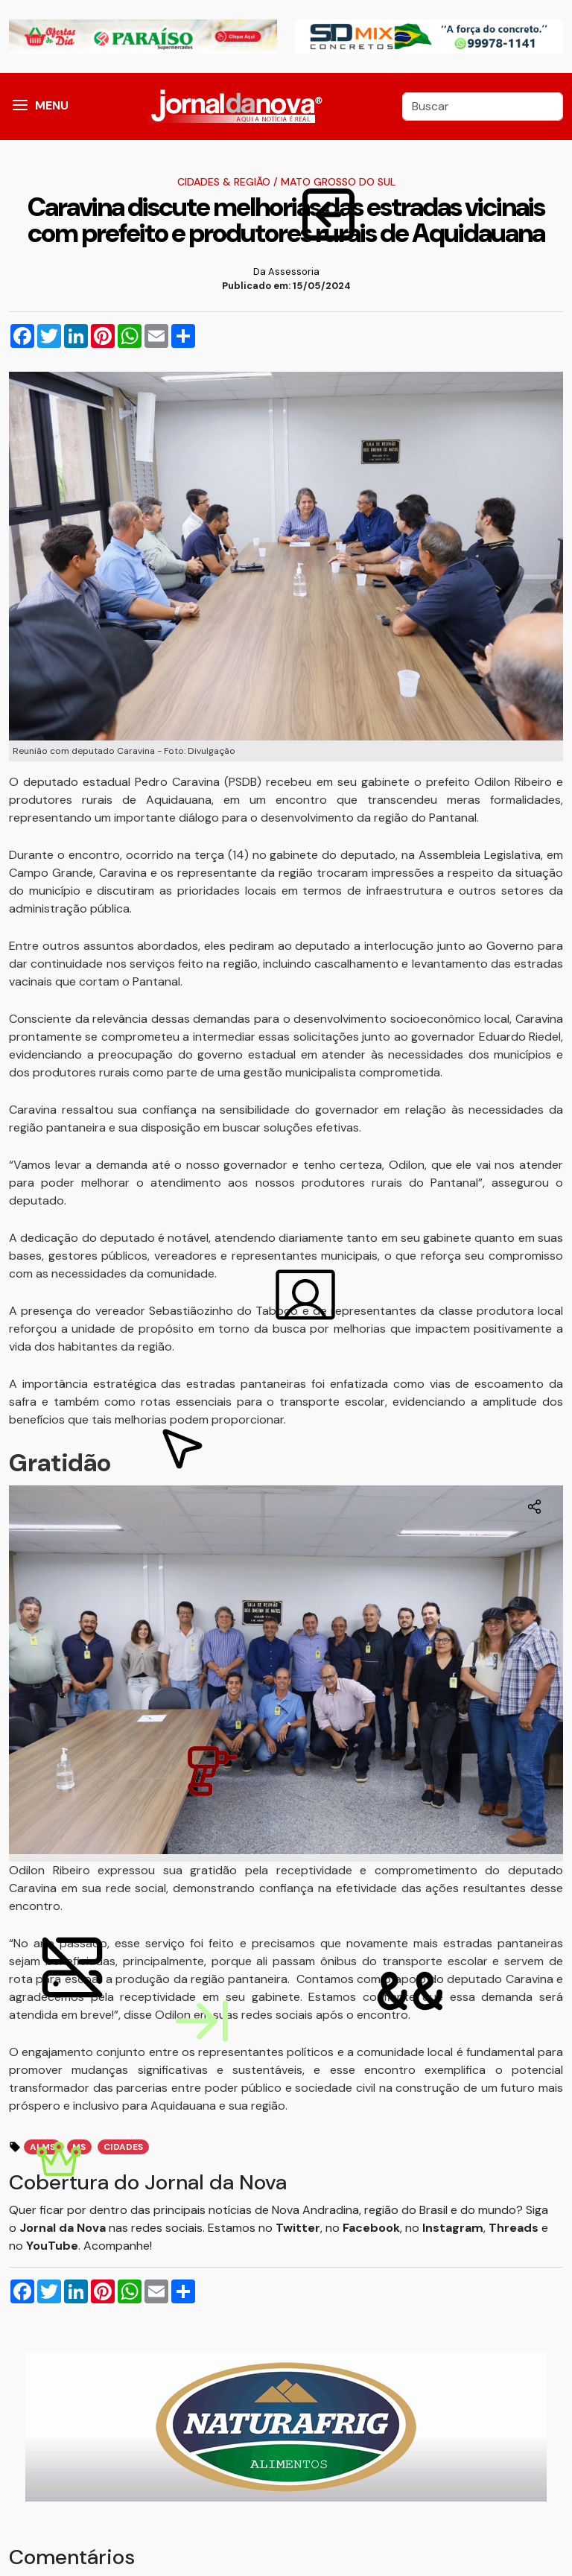 This screenshot has width=572, height=2576. Describe the element at coordinates (328, 215) in the screenshot. I see `go back to the previous screen` at that location.